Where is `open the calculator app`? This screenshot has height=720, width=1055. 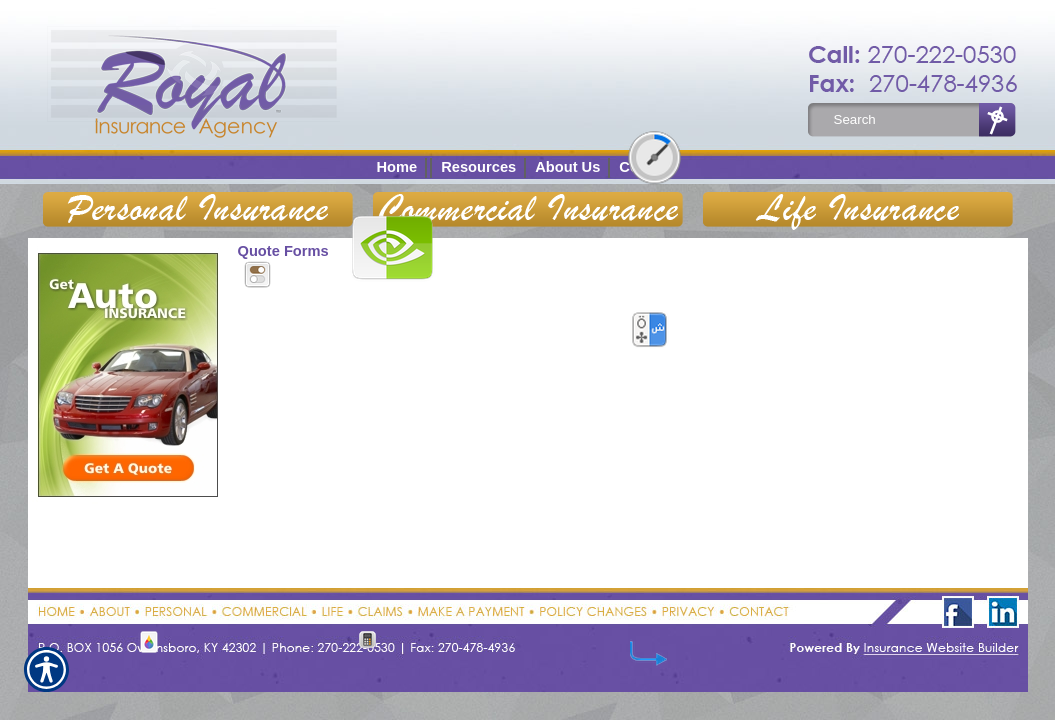
open the calculator app is located at coordinates (367, 639).